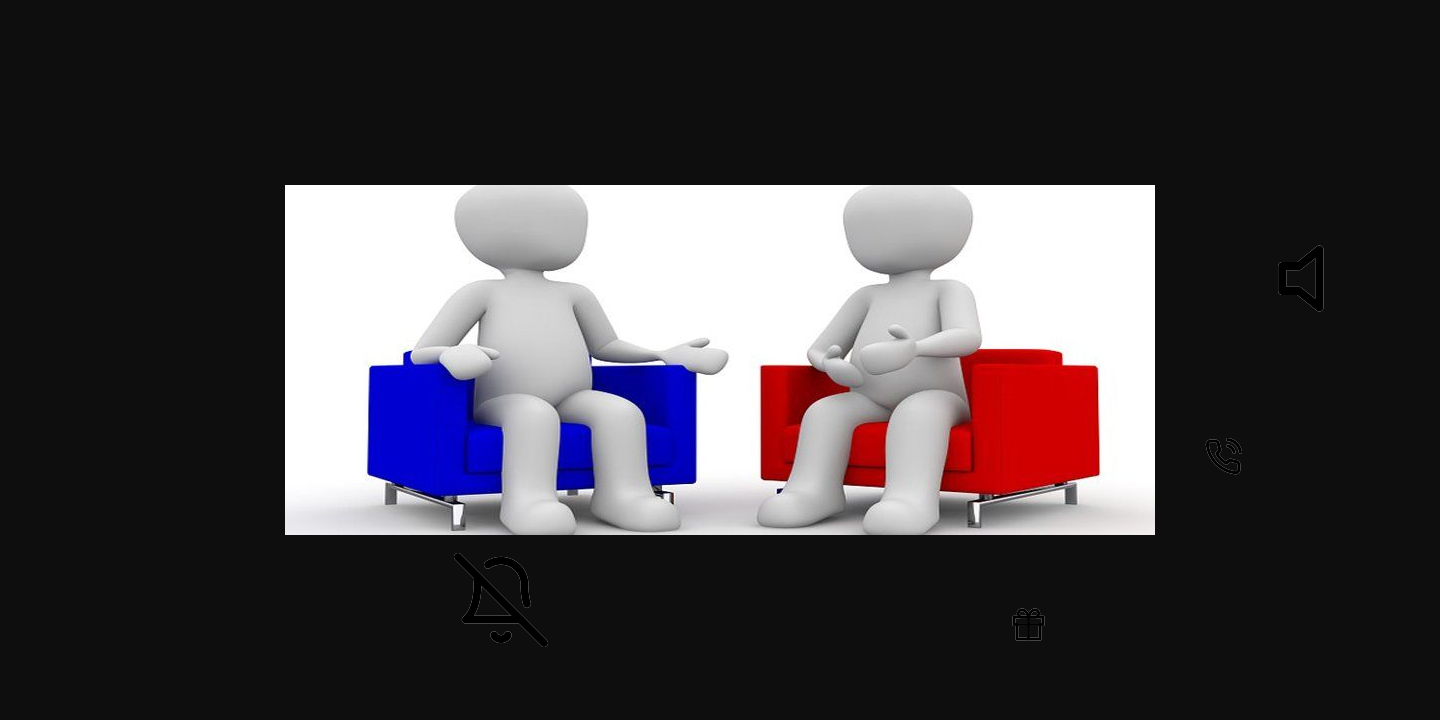  What do you see at coordinates (1028, 624) in the screenshot?
I see `redeem a gift or reward` at bounding box center [1028, 624].